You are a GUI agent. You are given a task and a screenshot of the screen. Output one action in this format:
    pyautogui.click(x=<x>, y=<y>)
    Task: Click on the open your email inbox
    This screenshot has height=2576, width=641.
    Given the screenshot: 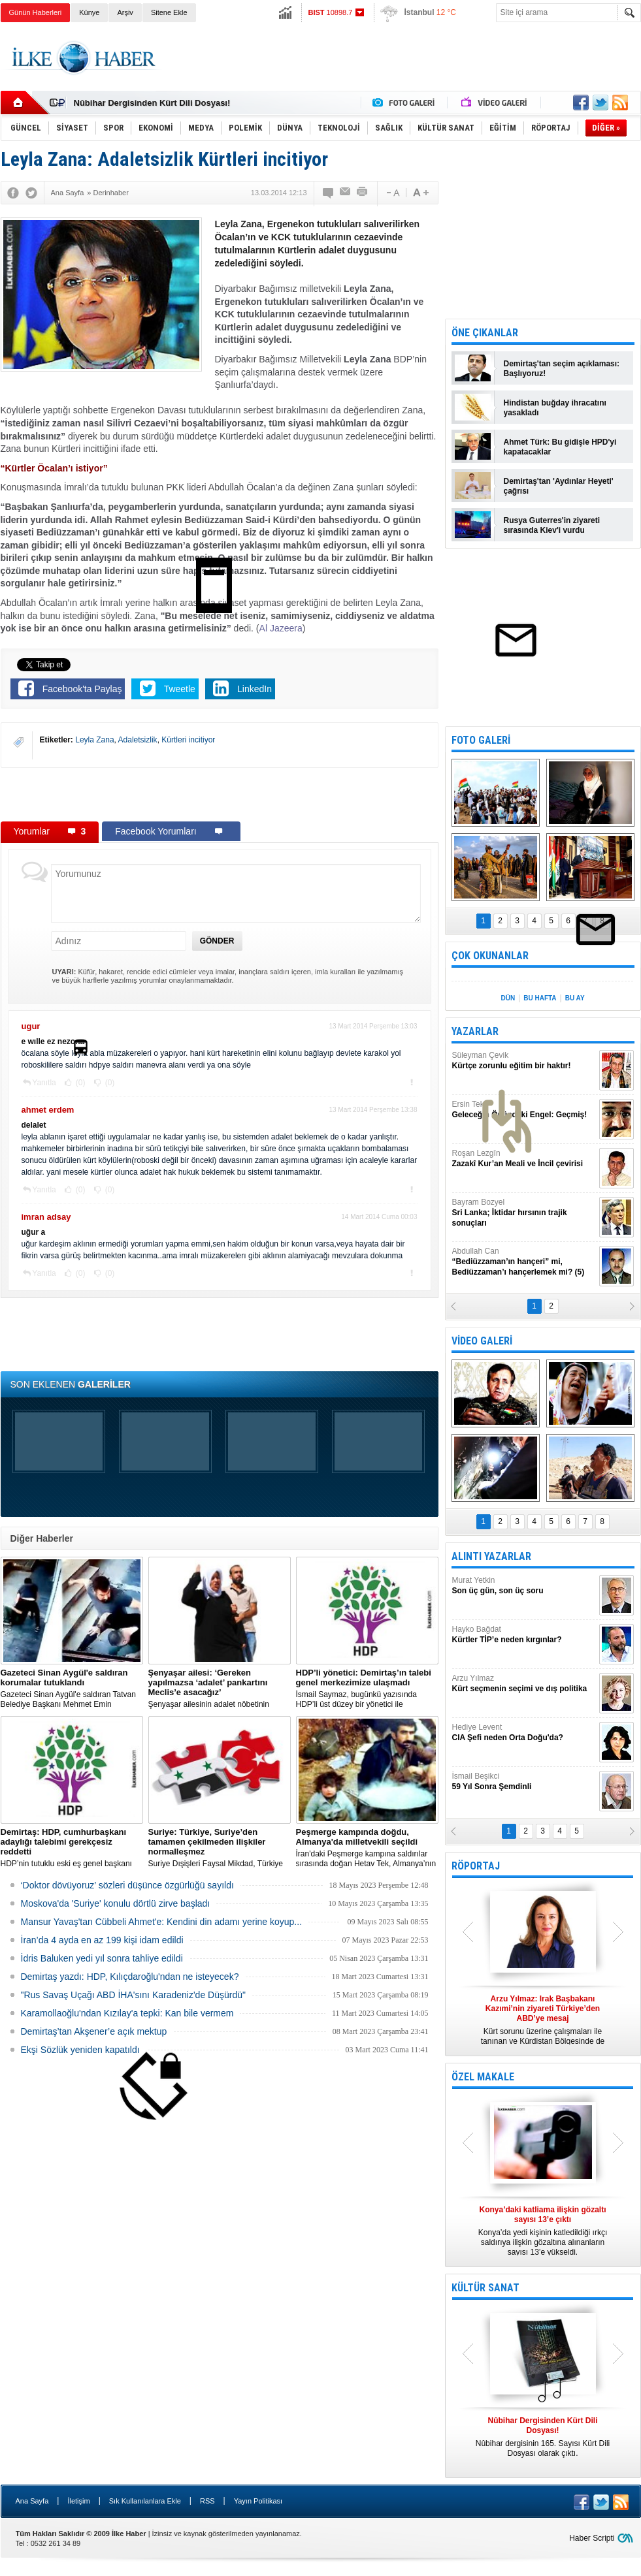 What is the action you would take?
    pyautogui.click(x=516, y=640)
    